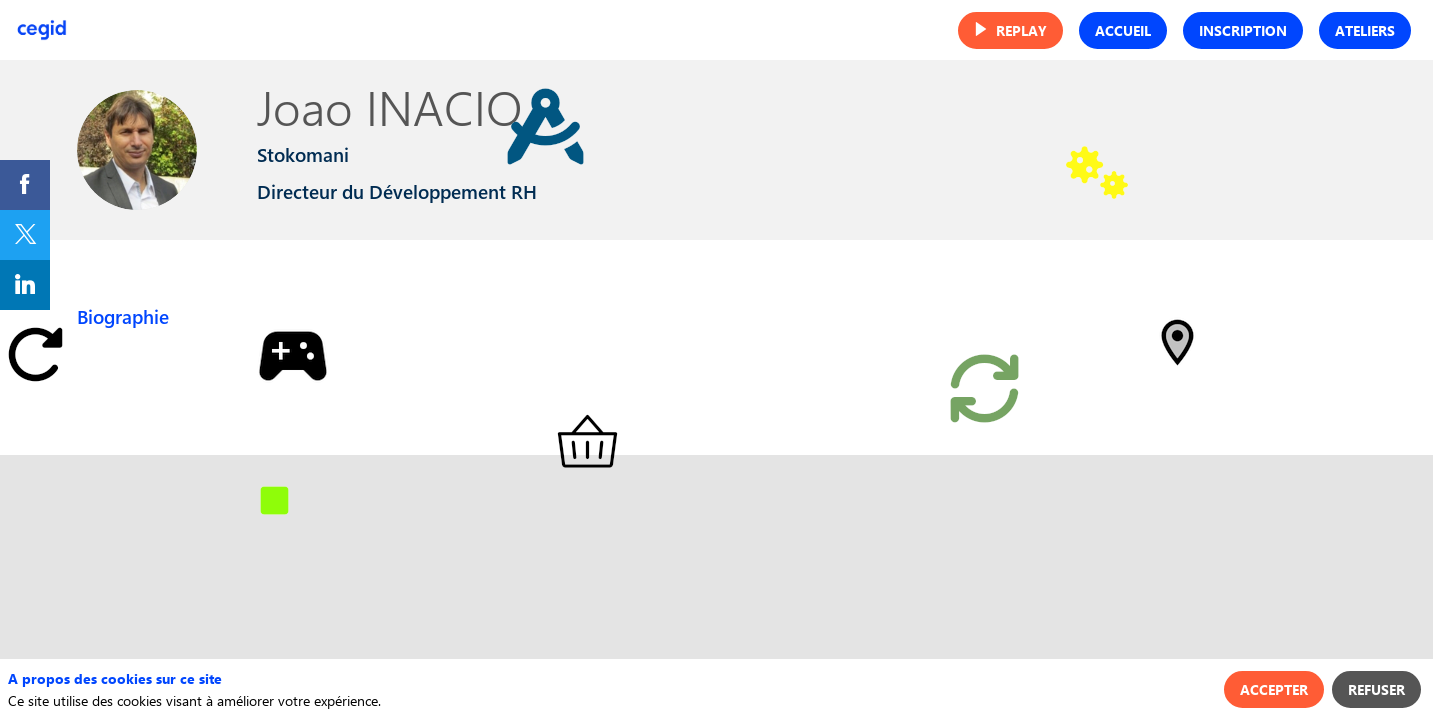  I want to click on view current location on map, so click(1177, 342).